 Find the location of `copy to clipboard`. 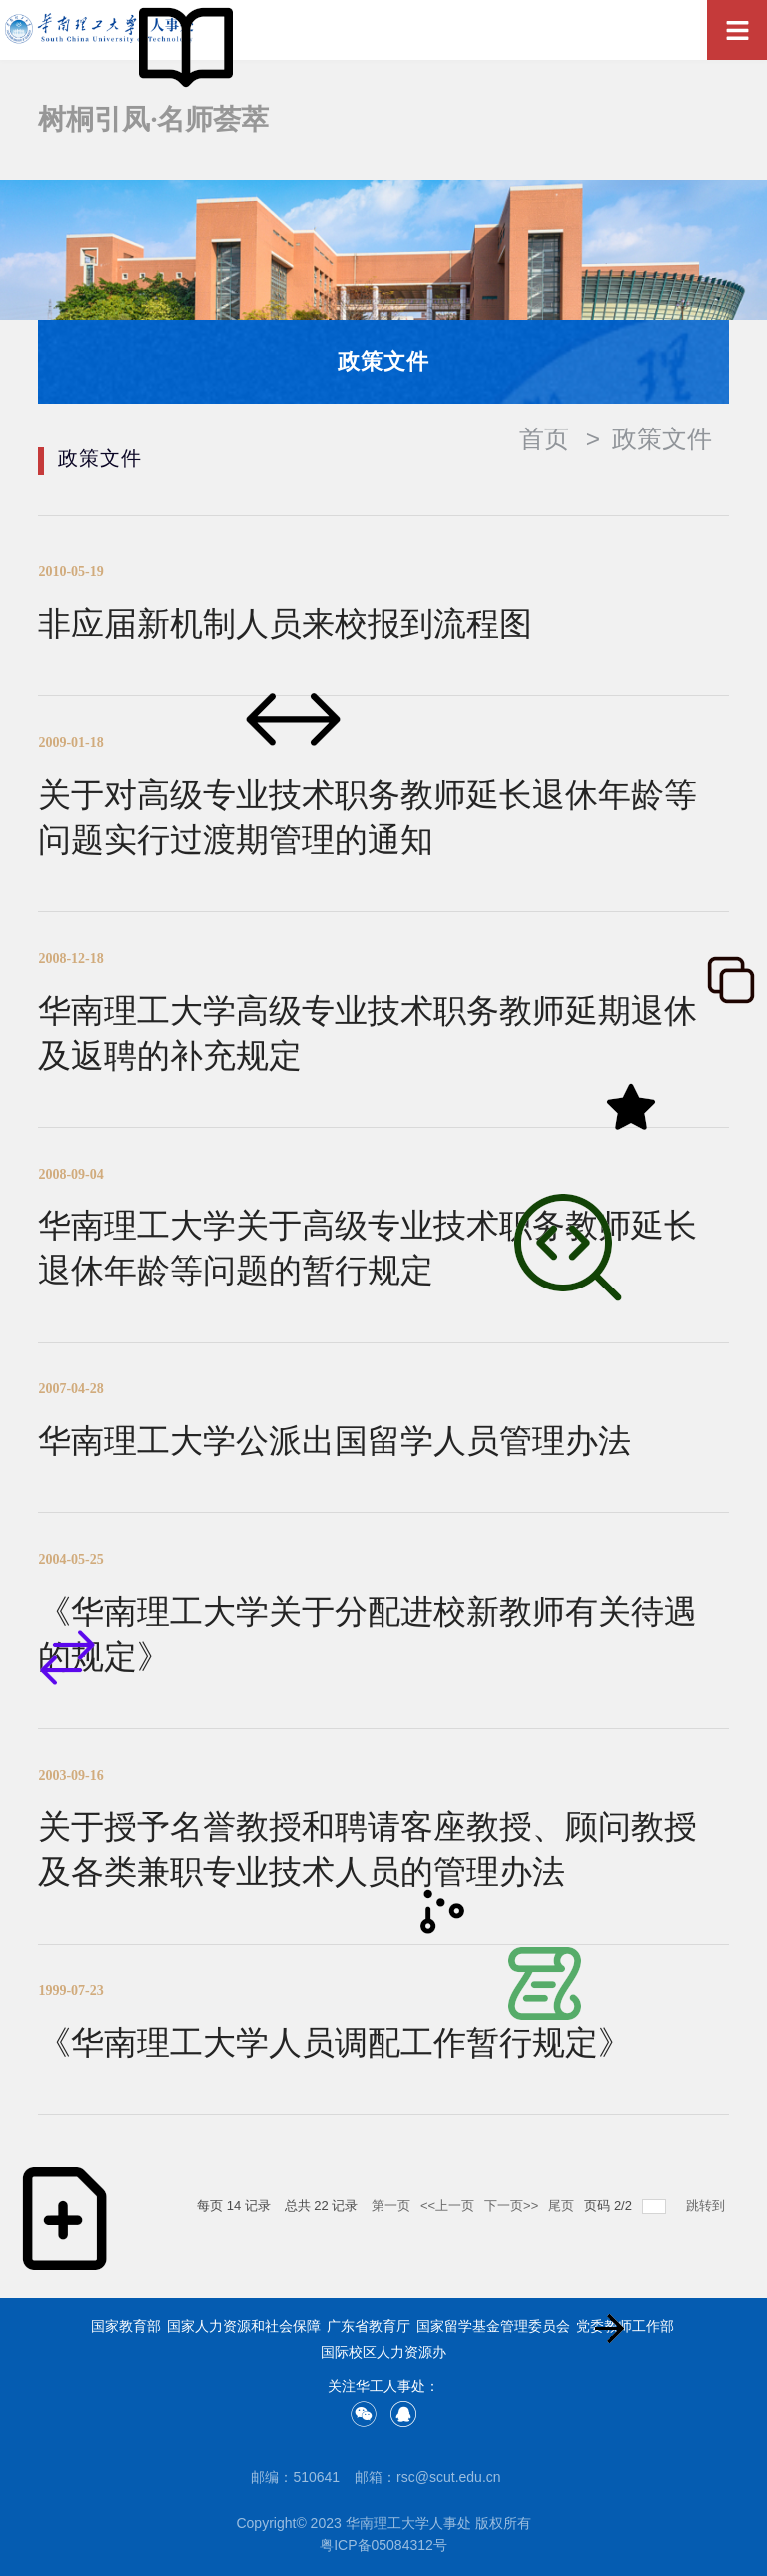

copy to clipboard is located at coordinates (731, 980).